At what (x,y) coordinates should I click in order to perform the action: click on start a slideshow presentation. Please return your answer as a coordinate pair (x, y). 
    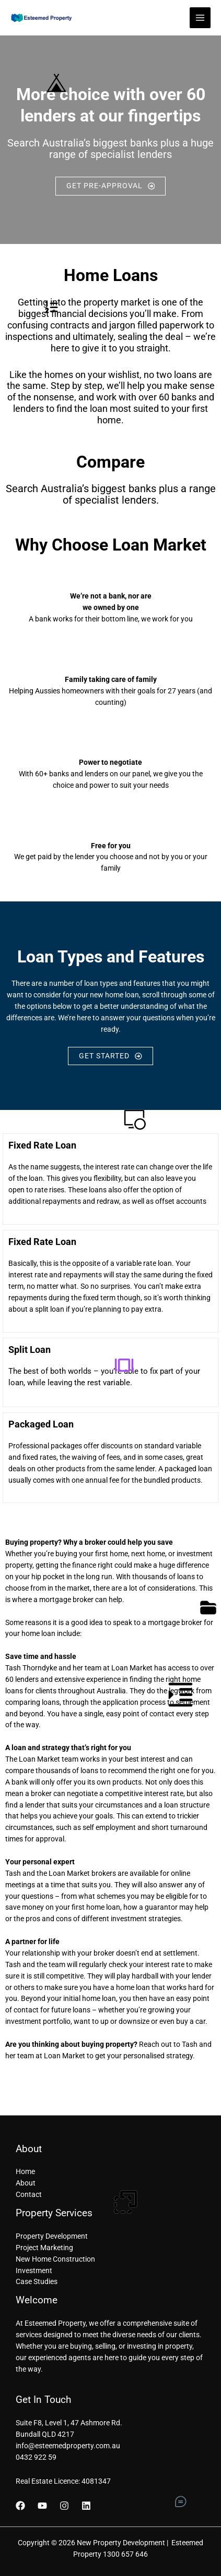
    Looking at the image, I should click on (124, 1365).